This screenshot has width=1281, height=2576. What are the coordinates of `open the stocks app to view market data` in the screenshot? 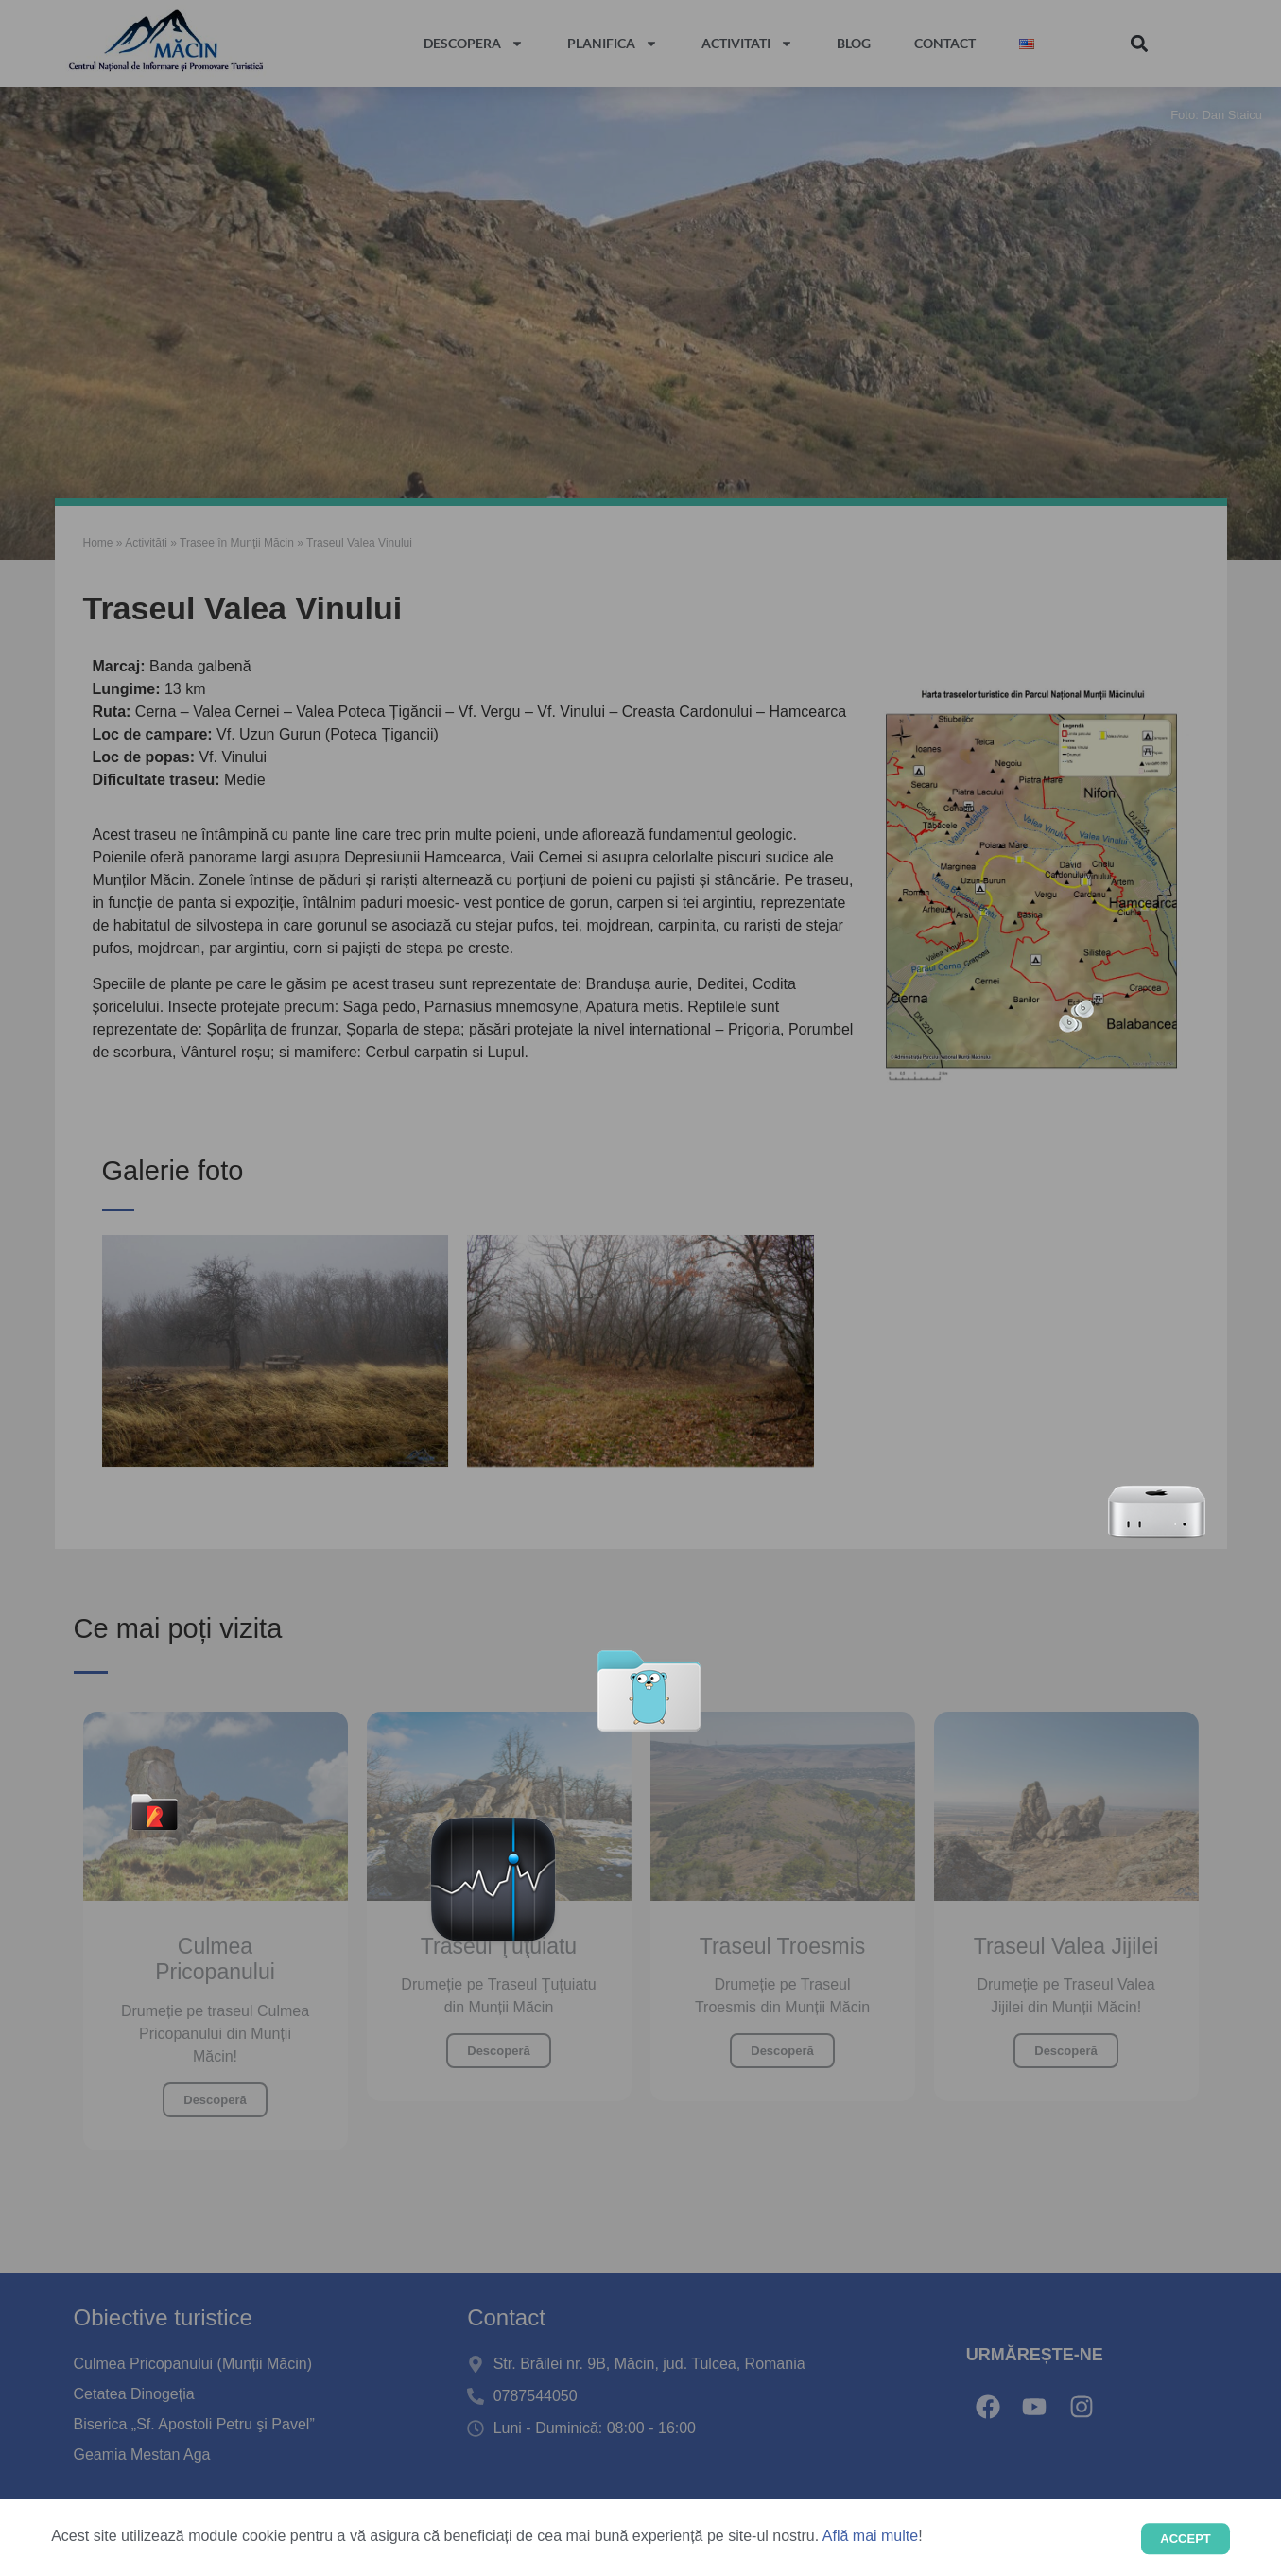 It's located at (493, 1879).